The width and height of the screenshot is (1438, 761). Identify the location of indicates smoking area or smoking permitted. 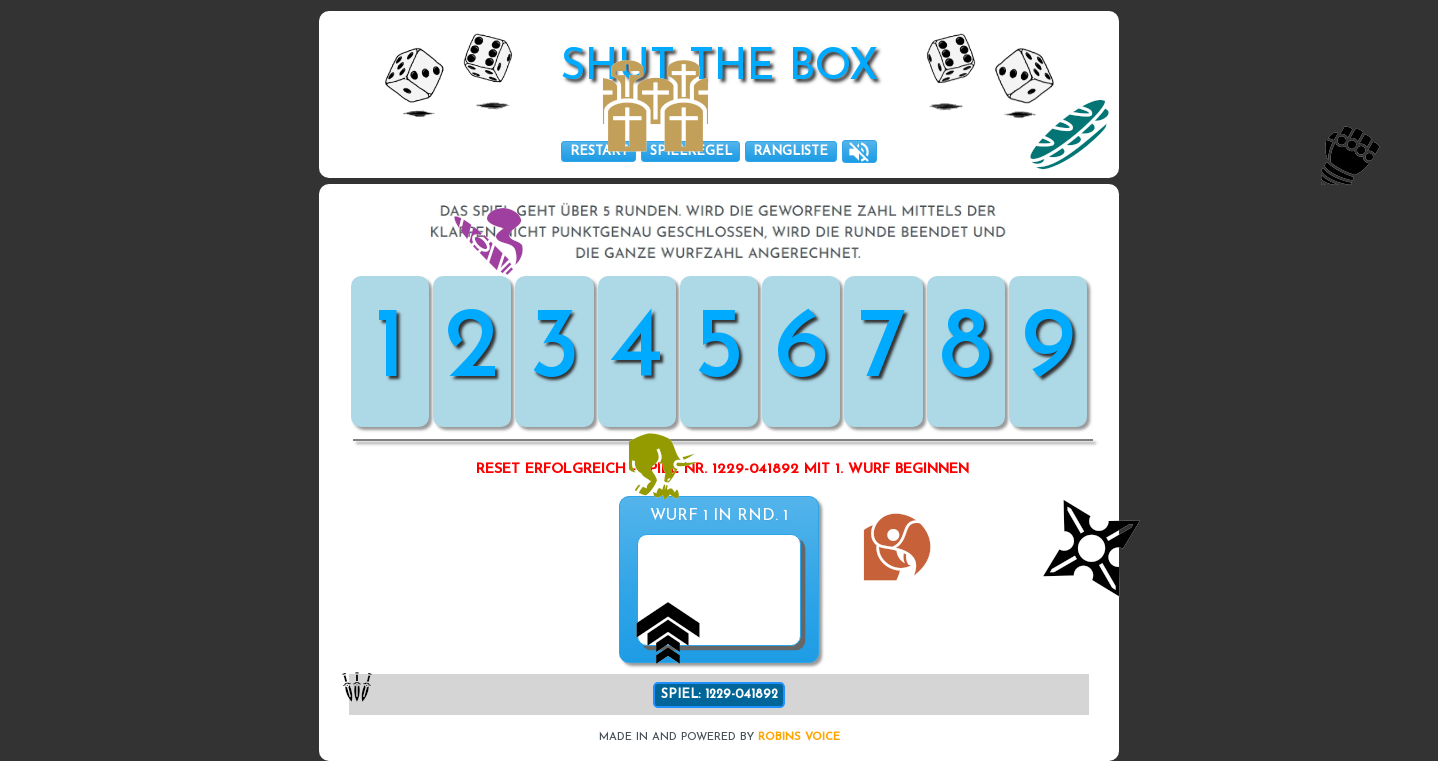
(488, 241).